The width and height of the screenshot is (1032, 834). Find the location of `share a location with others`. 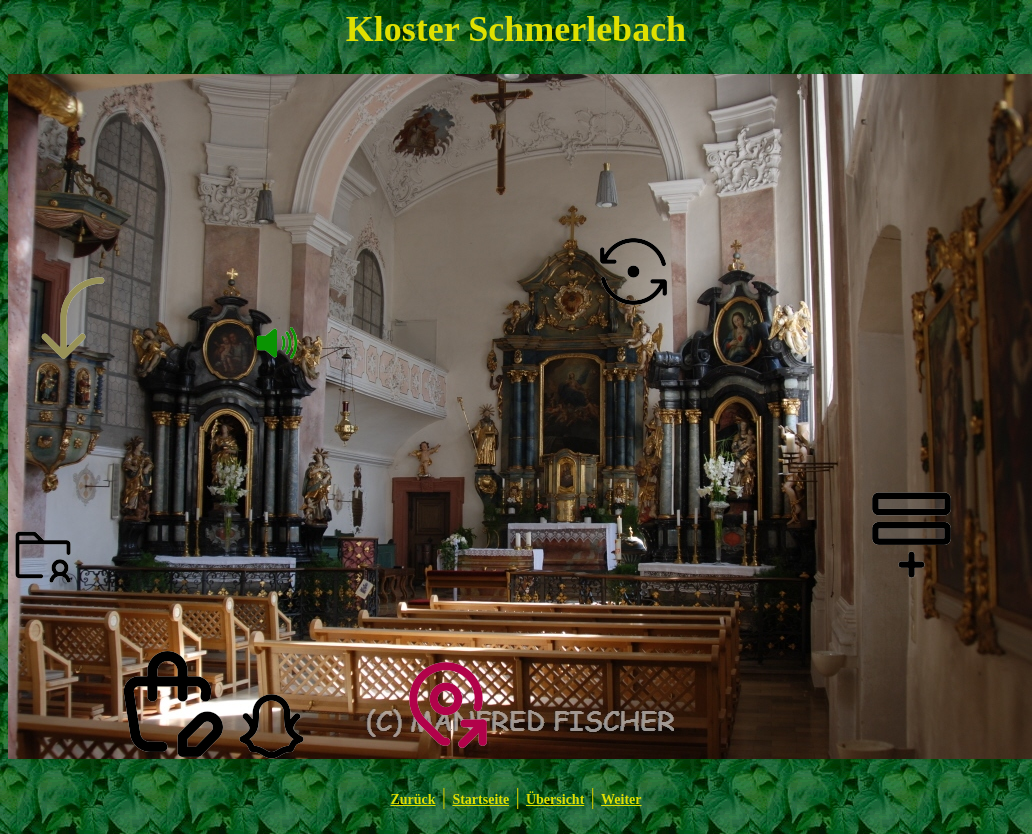

share a location with others is located at coordinates (446, 703).